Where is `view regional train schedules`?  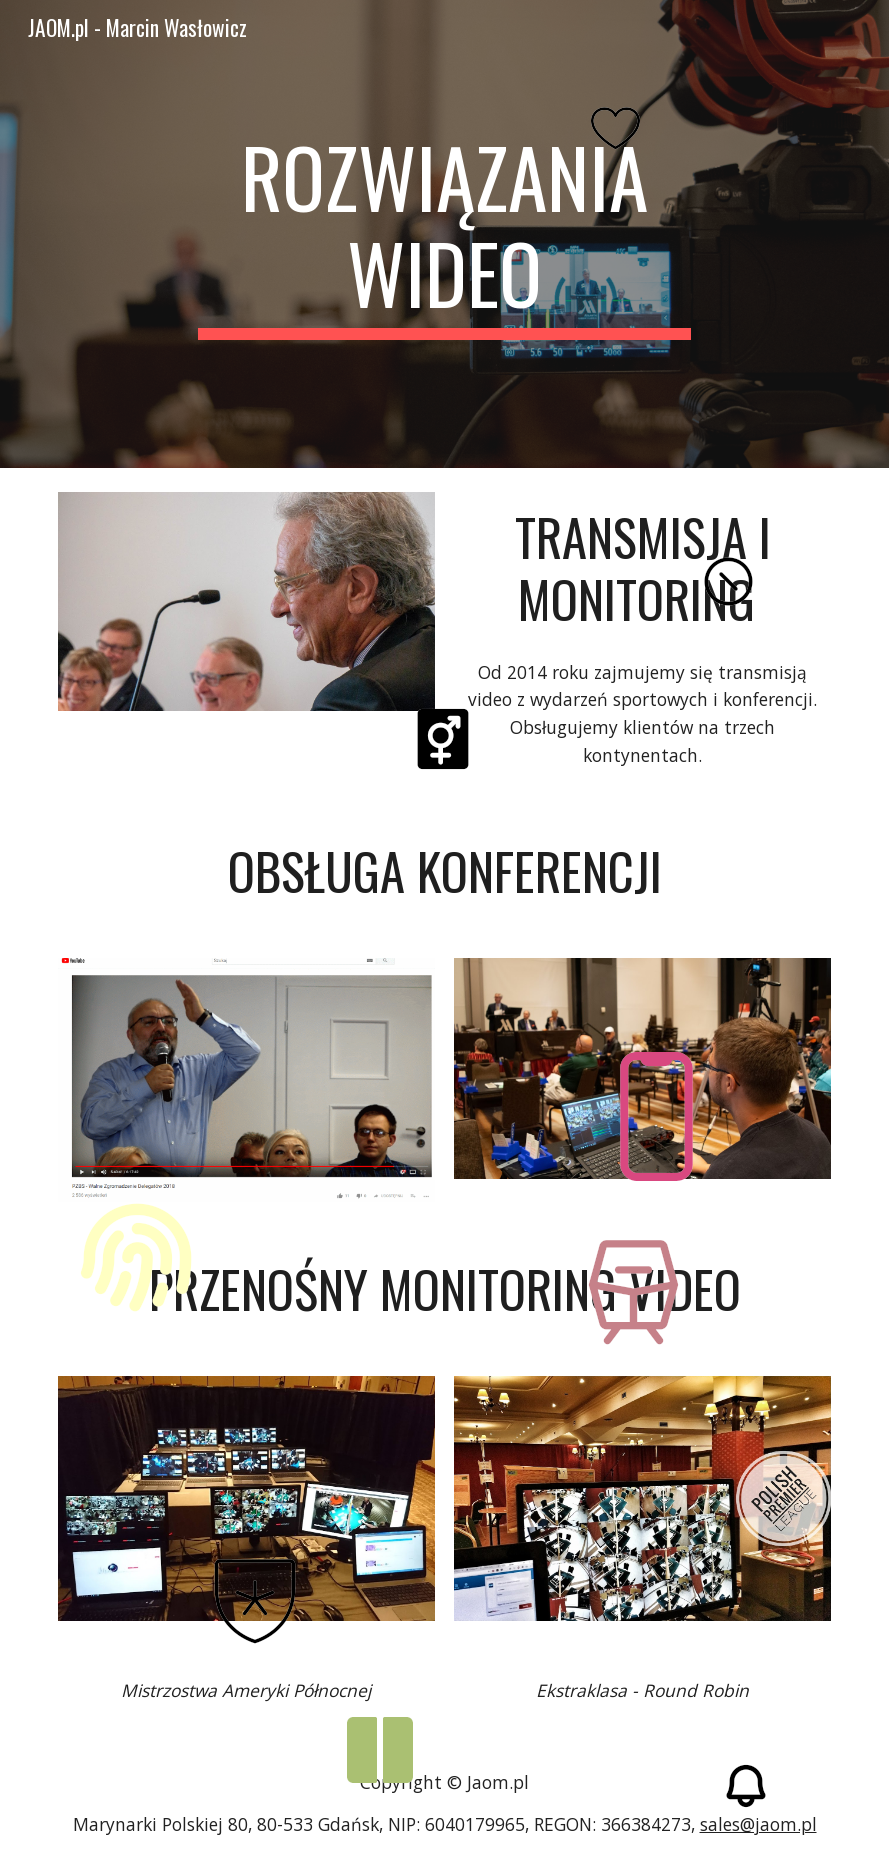
view regional train schedules is located at coordinates (633, 1288).